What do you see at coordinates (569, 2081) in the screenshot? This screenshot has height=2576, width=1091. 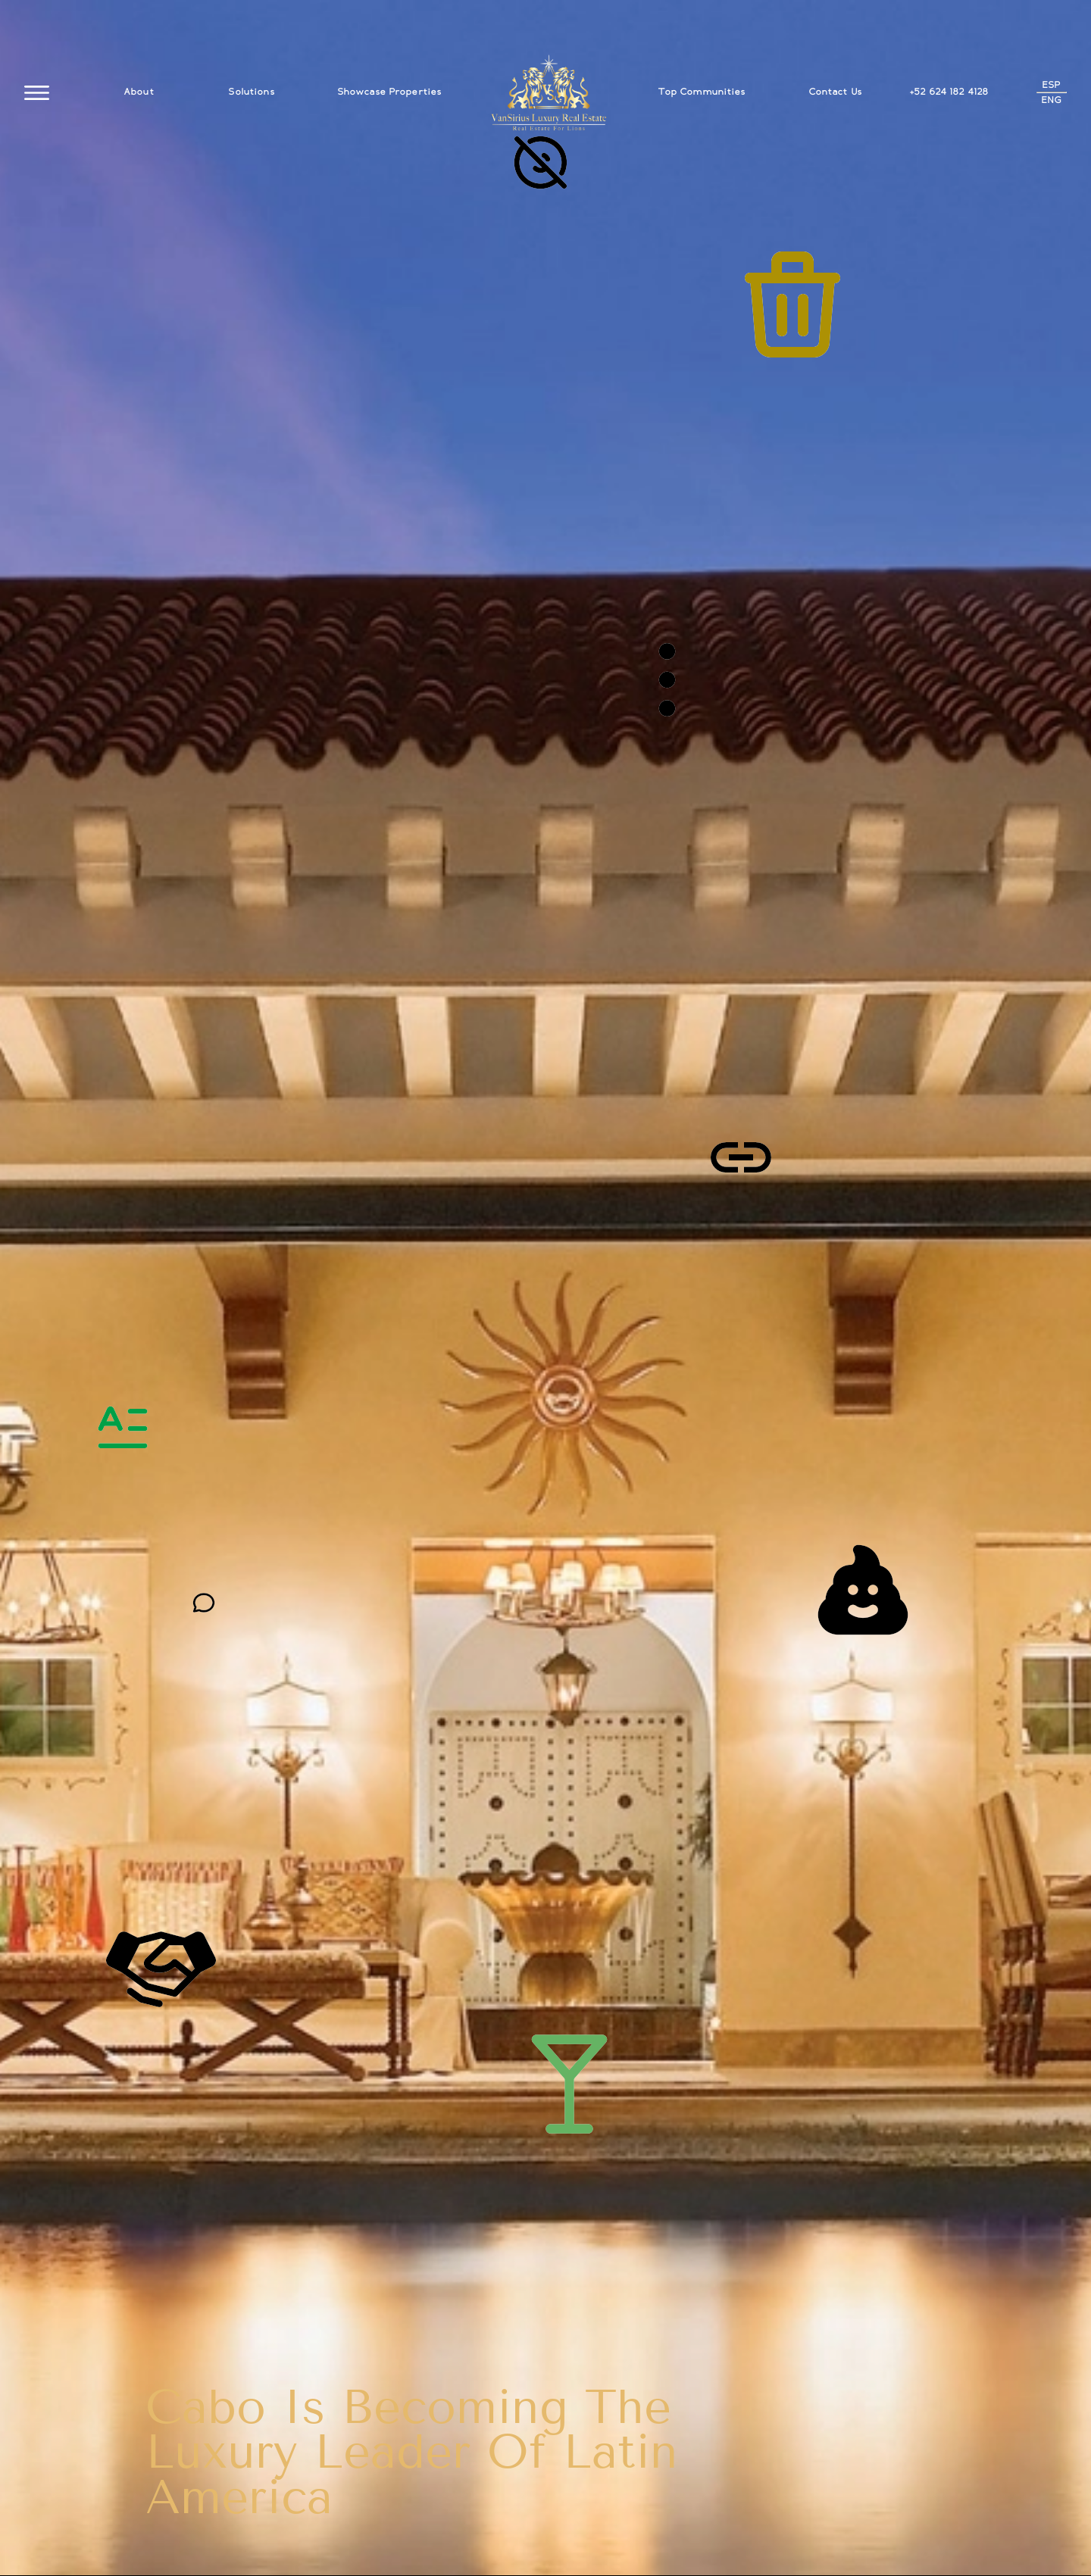 I see `browse cocktail or drink recipes` at bounding box center [569, 2081].